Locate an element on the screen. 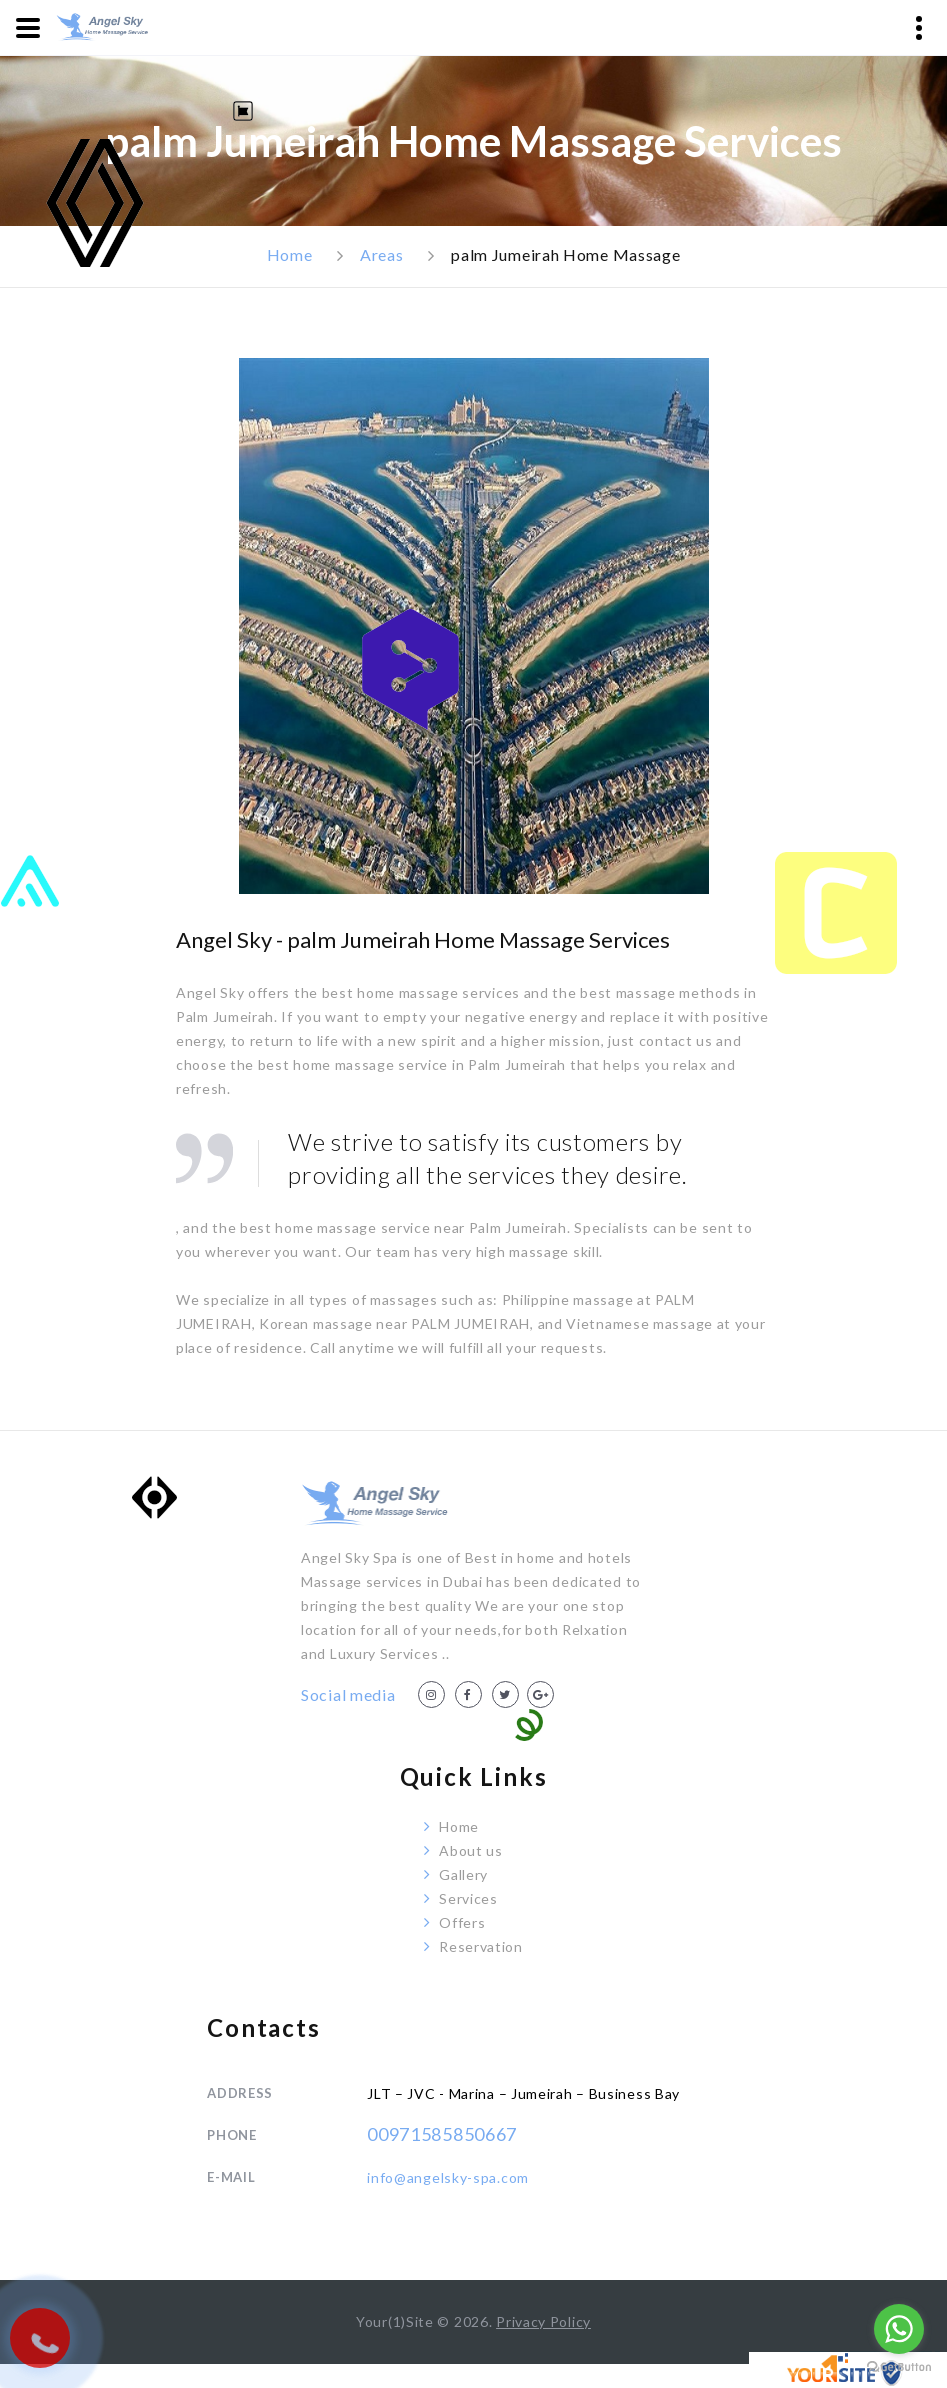 The width and height of the screenshot is (947, 2388). renault brand logo is located at coordinates (95, 203).